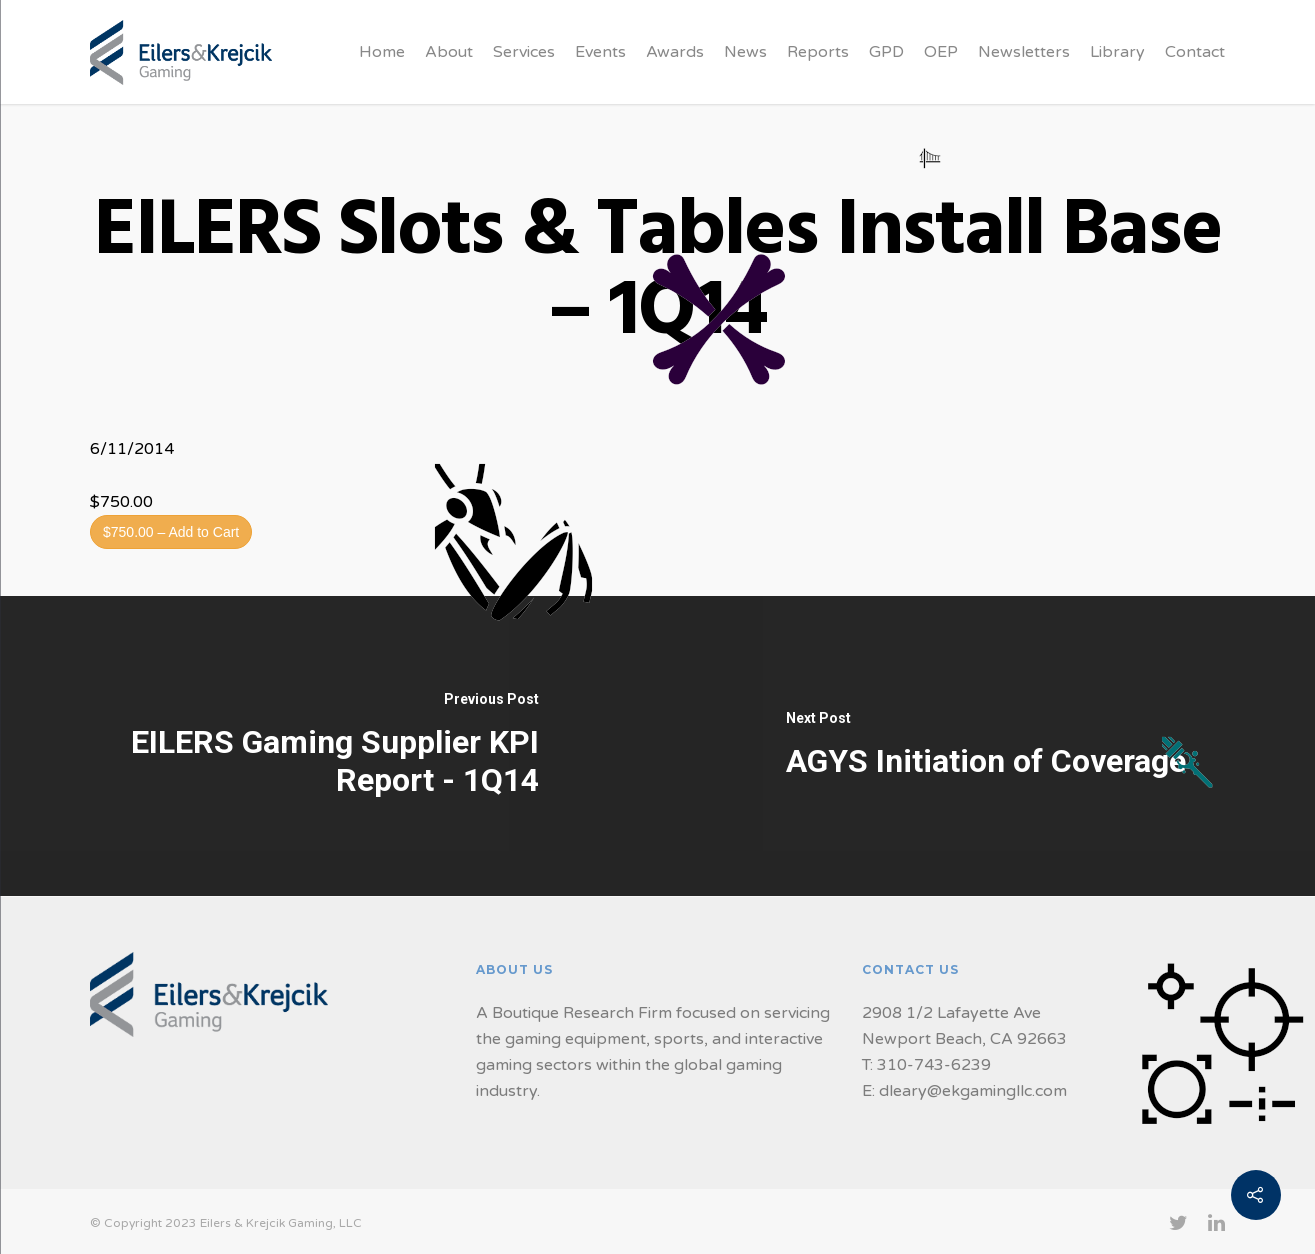 The width and height of the screenshot is (1315, 1254). I want to click on indicates insect or bug-type creature in game, so click(513, 542).